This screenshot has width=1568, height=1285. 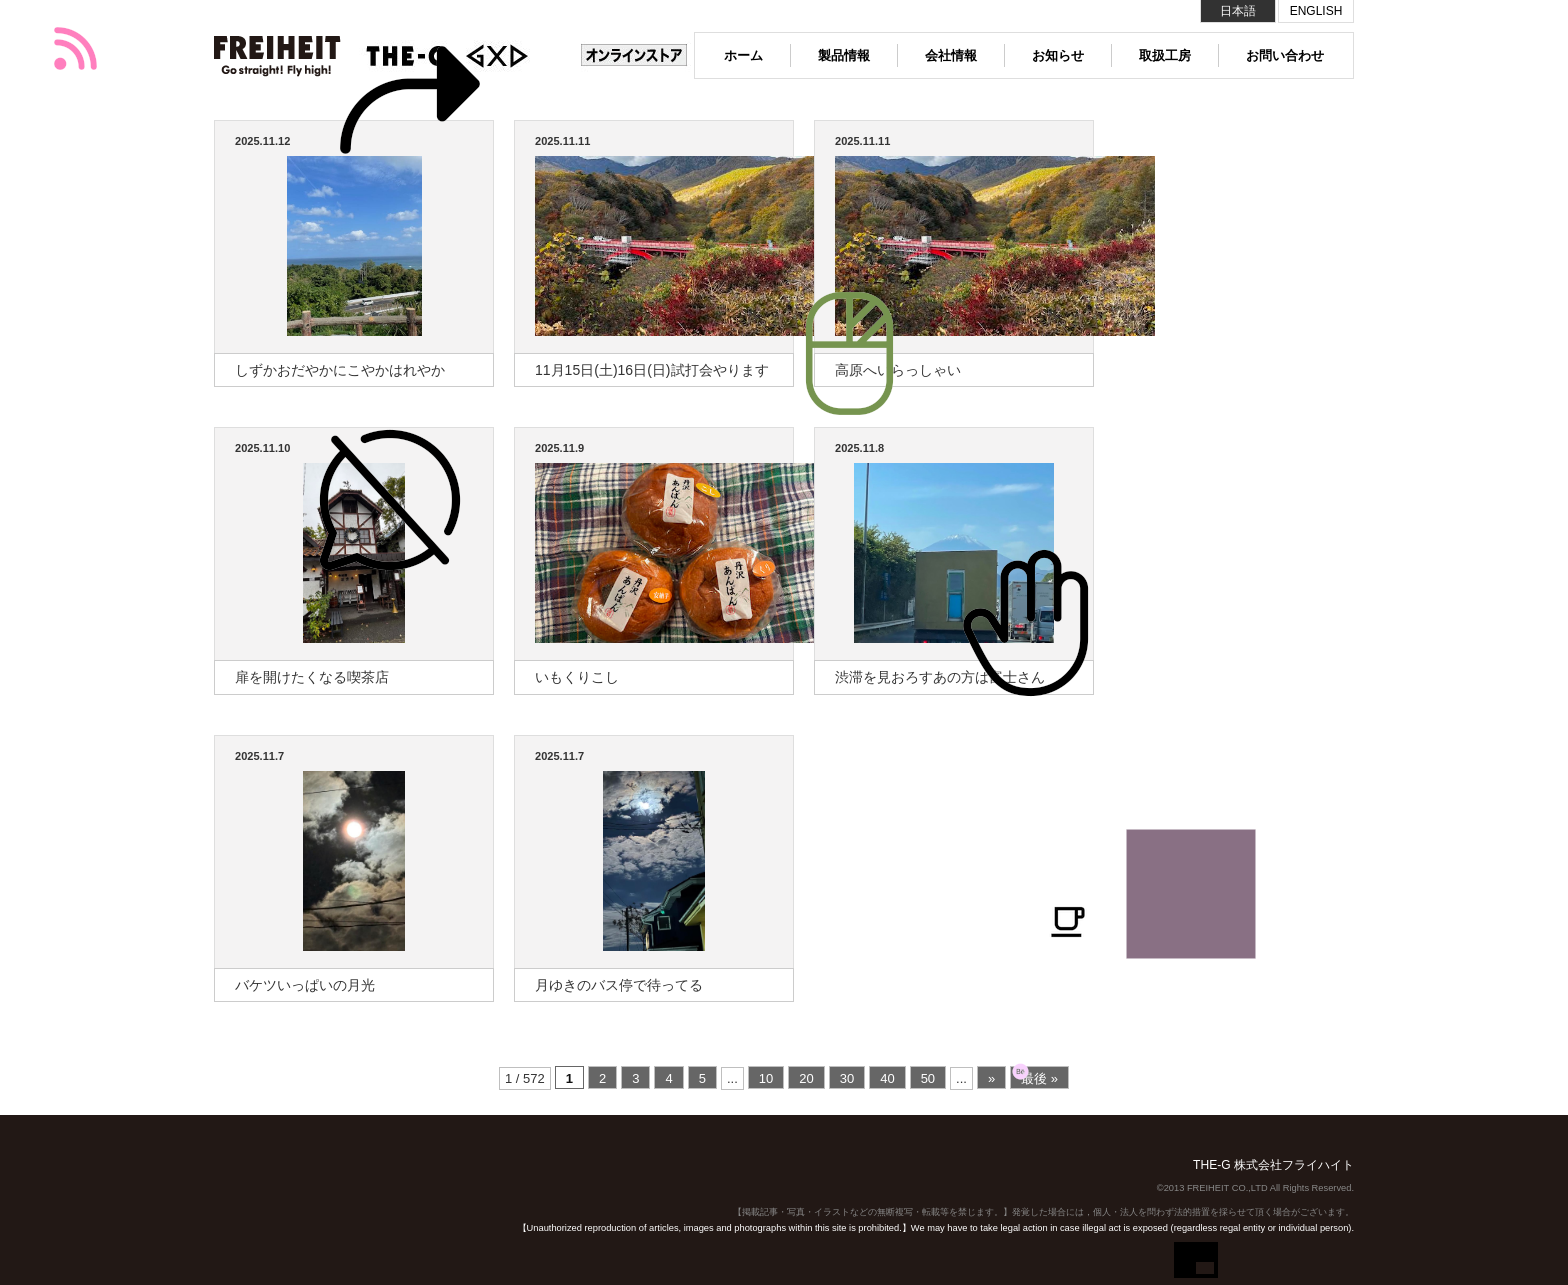 I want to click on find nearby coffee shops or cafes, so click(x=1068, y=922).